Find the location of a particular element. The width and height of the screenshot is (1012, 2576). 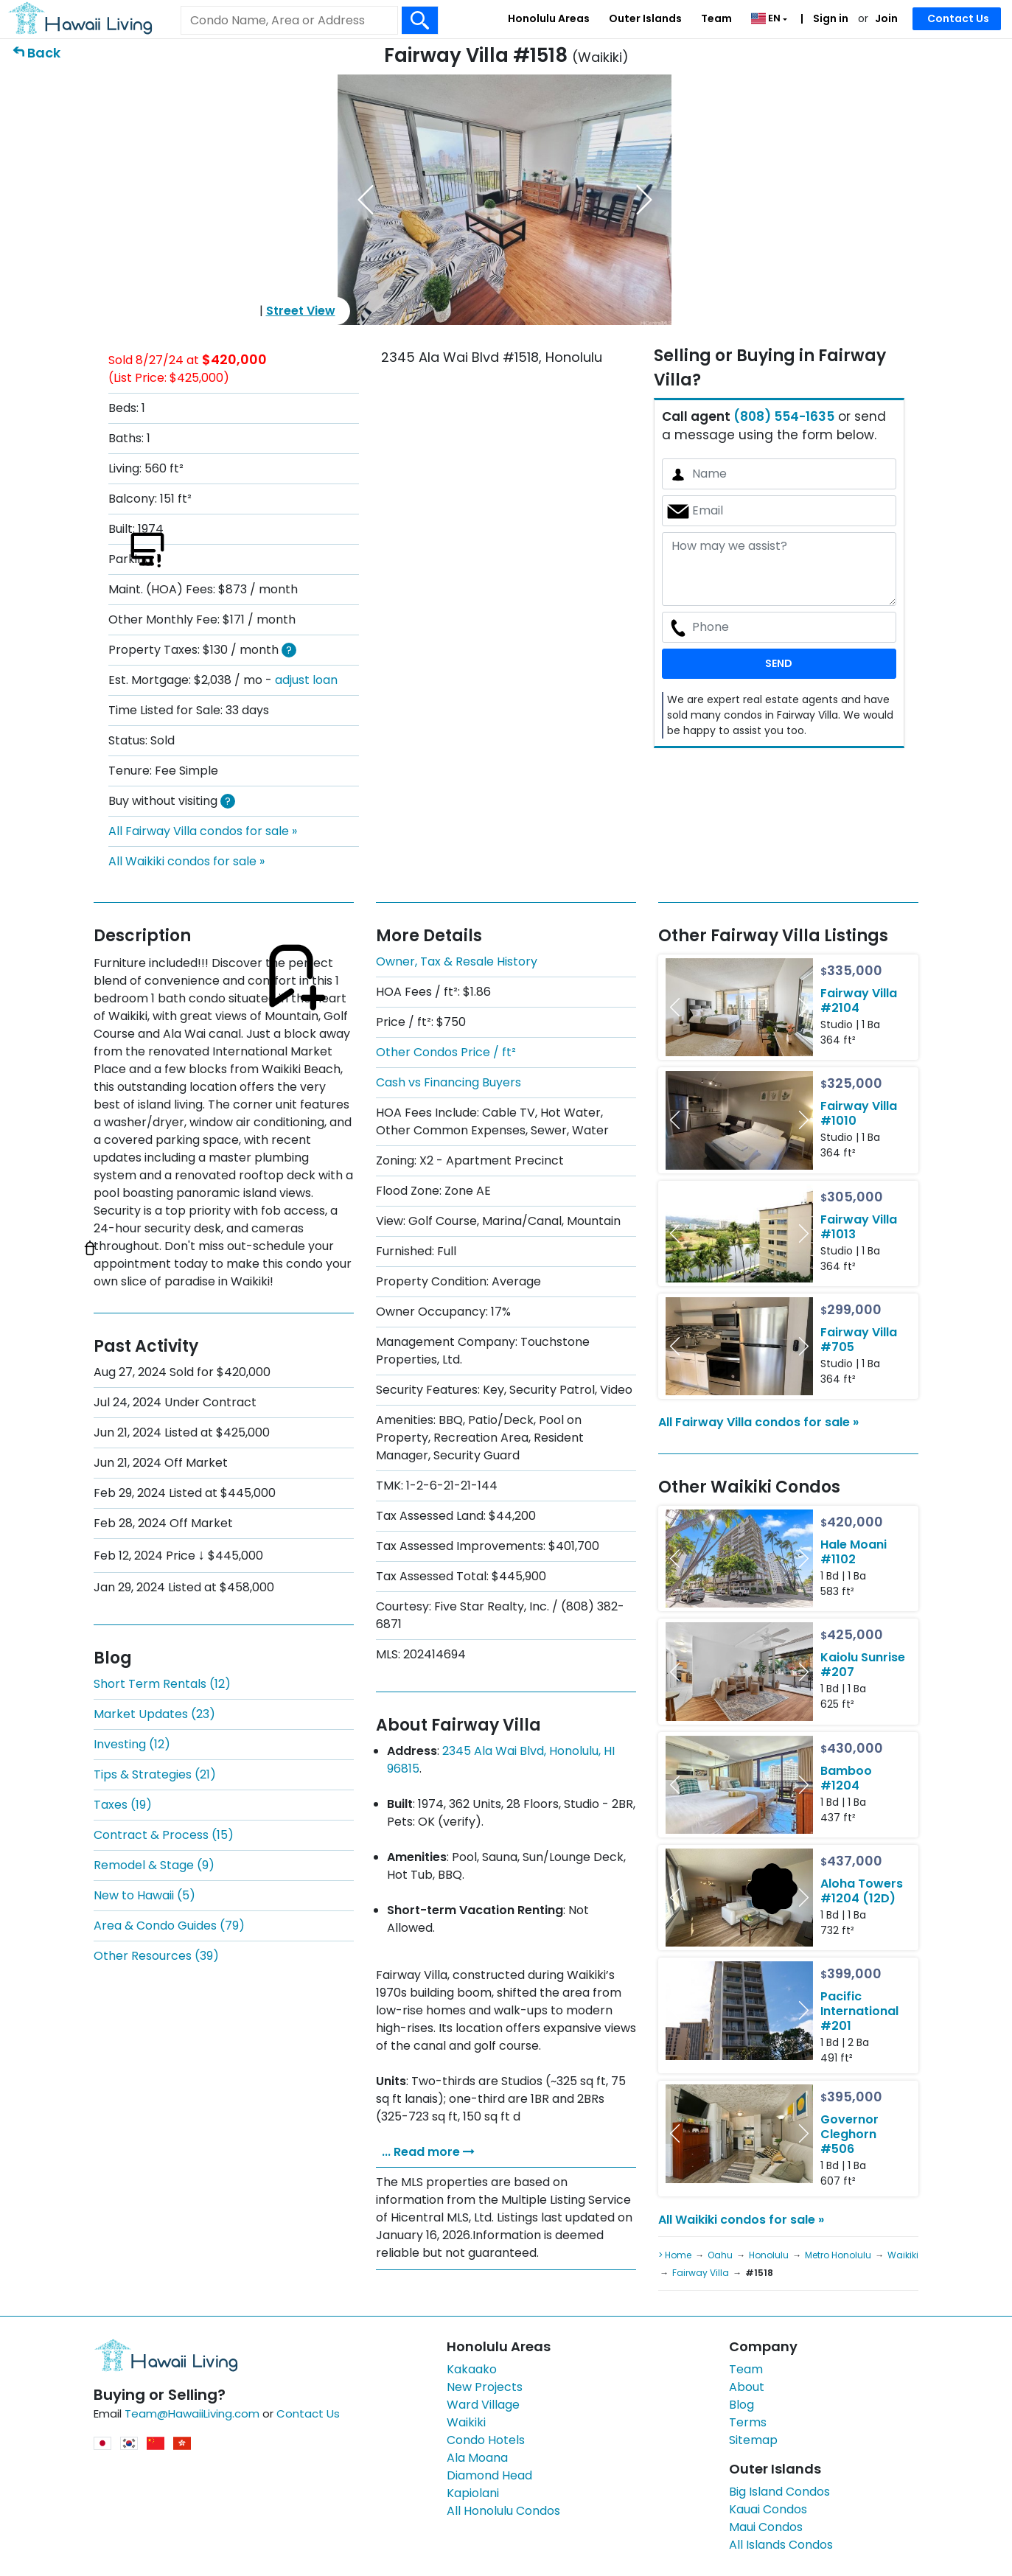

indicates an achievement or award badge is located at coordinates (772, 1888).